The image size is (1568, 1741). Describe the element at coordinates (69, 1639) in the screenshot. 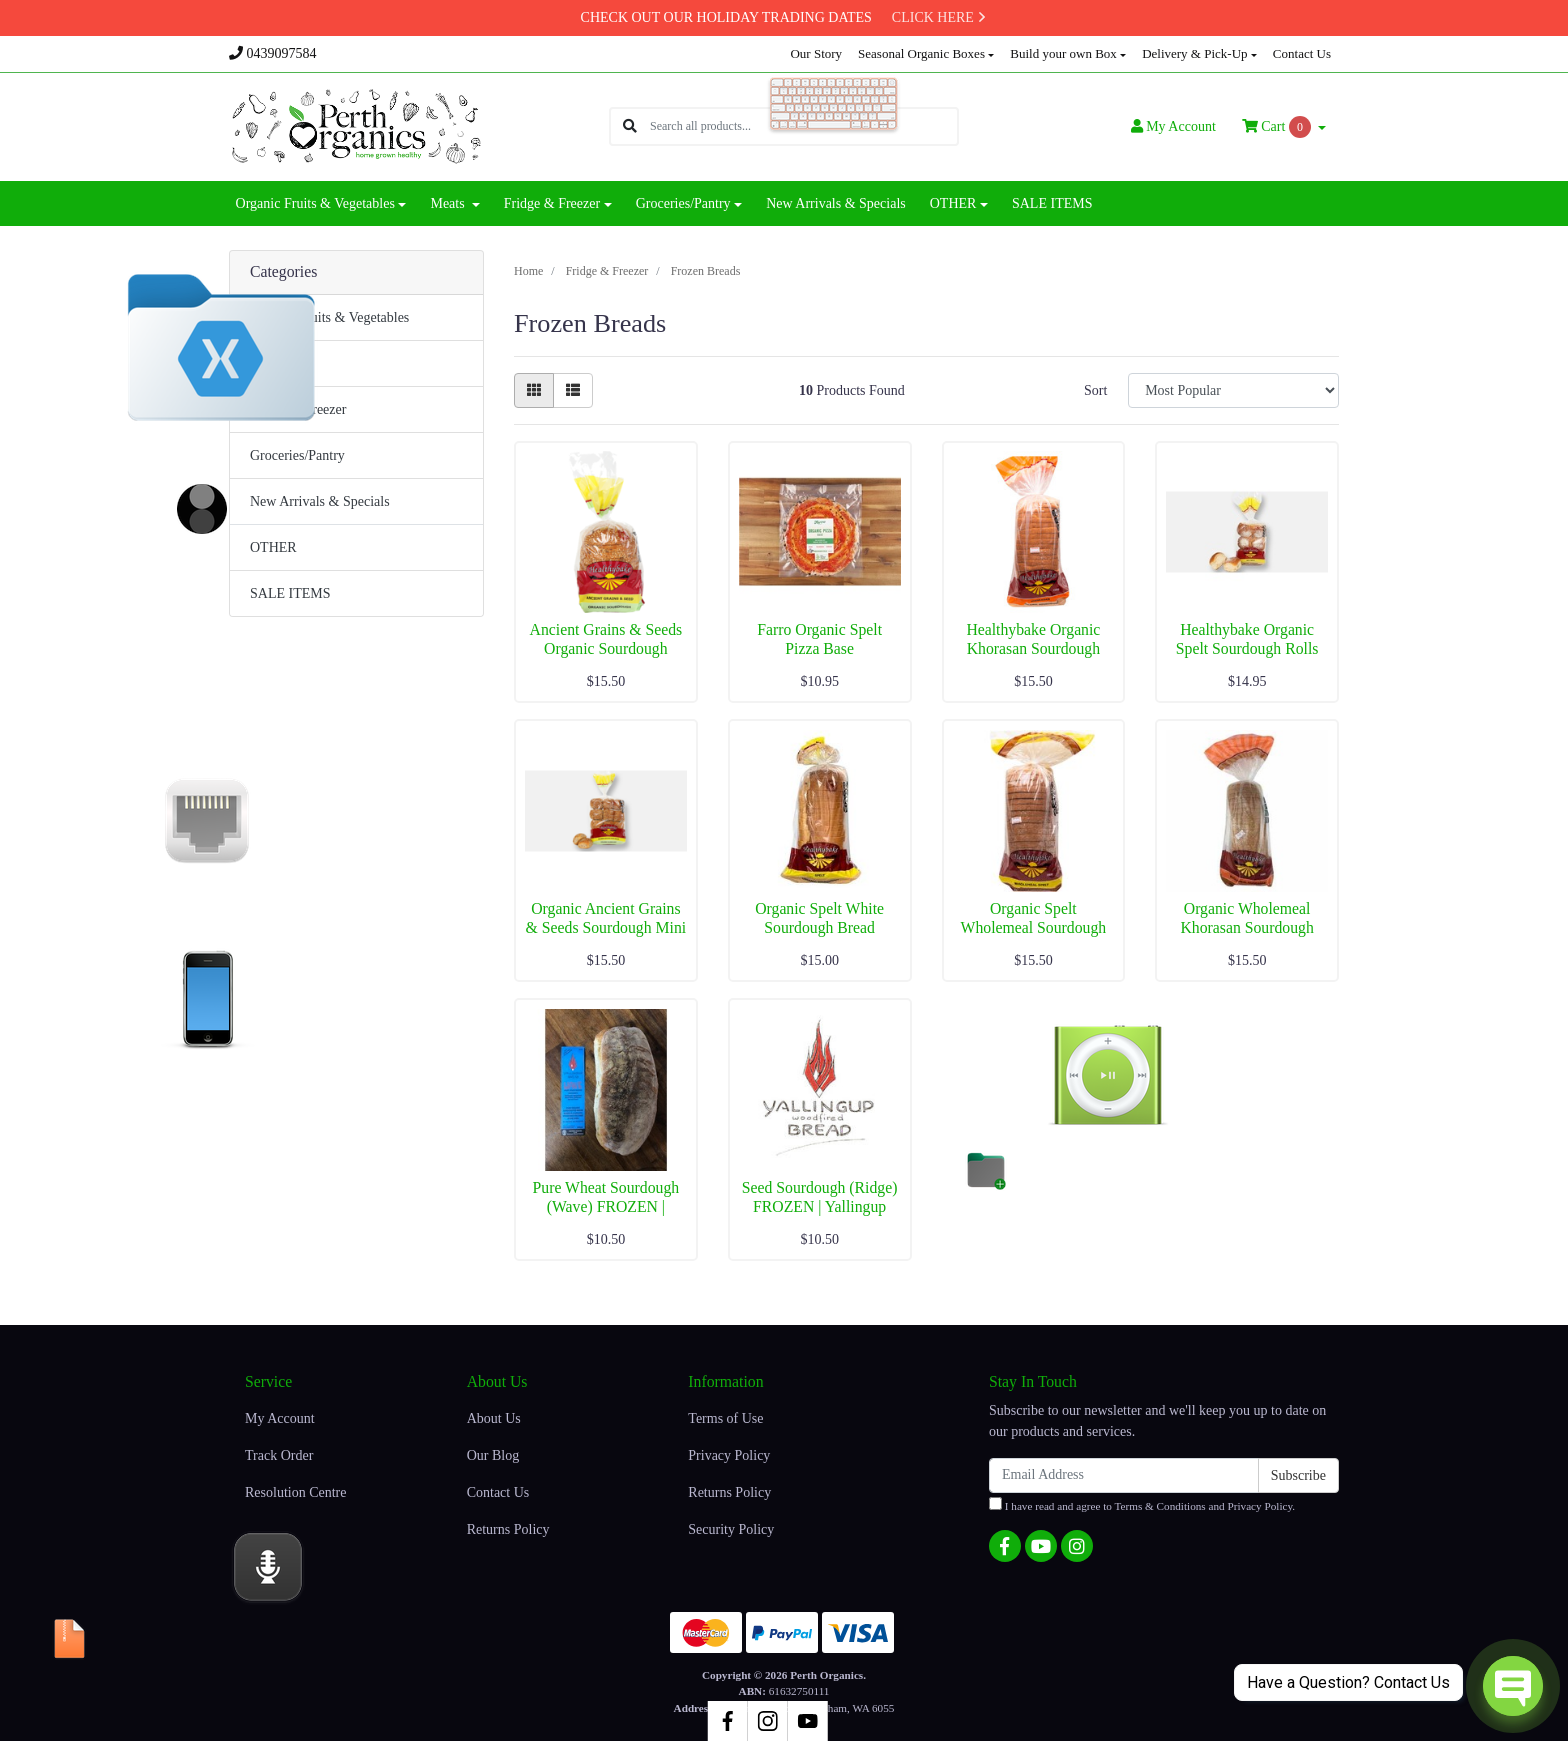

I see `an ARJ compressed archive file` at that location.